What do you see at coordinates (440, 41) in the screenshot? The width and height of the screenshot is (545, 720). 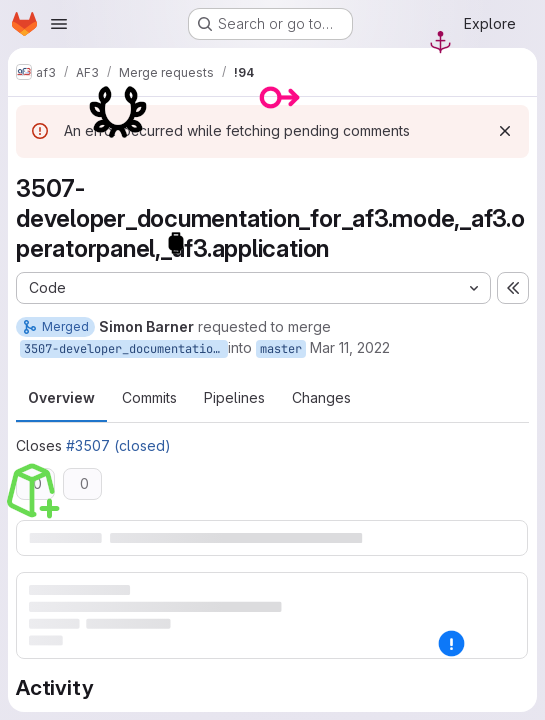 I see `navigate to marina or port locations` at bounding box center [440, 41].